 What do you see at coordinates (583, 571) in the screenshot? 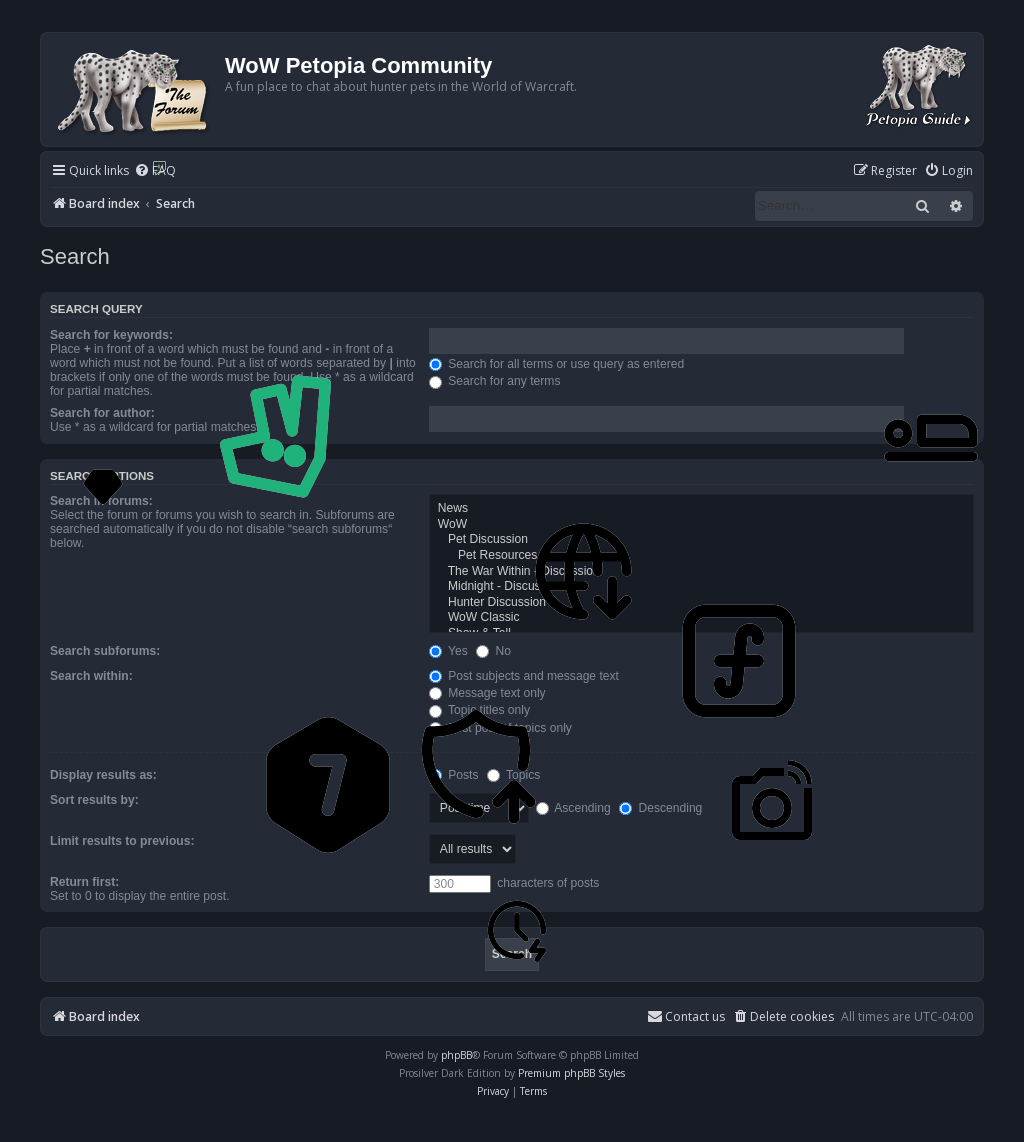
I see `download content from the web` at bounding box center [583, 571].